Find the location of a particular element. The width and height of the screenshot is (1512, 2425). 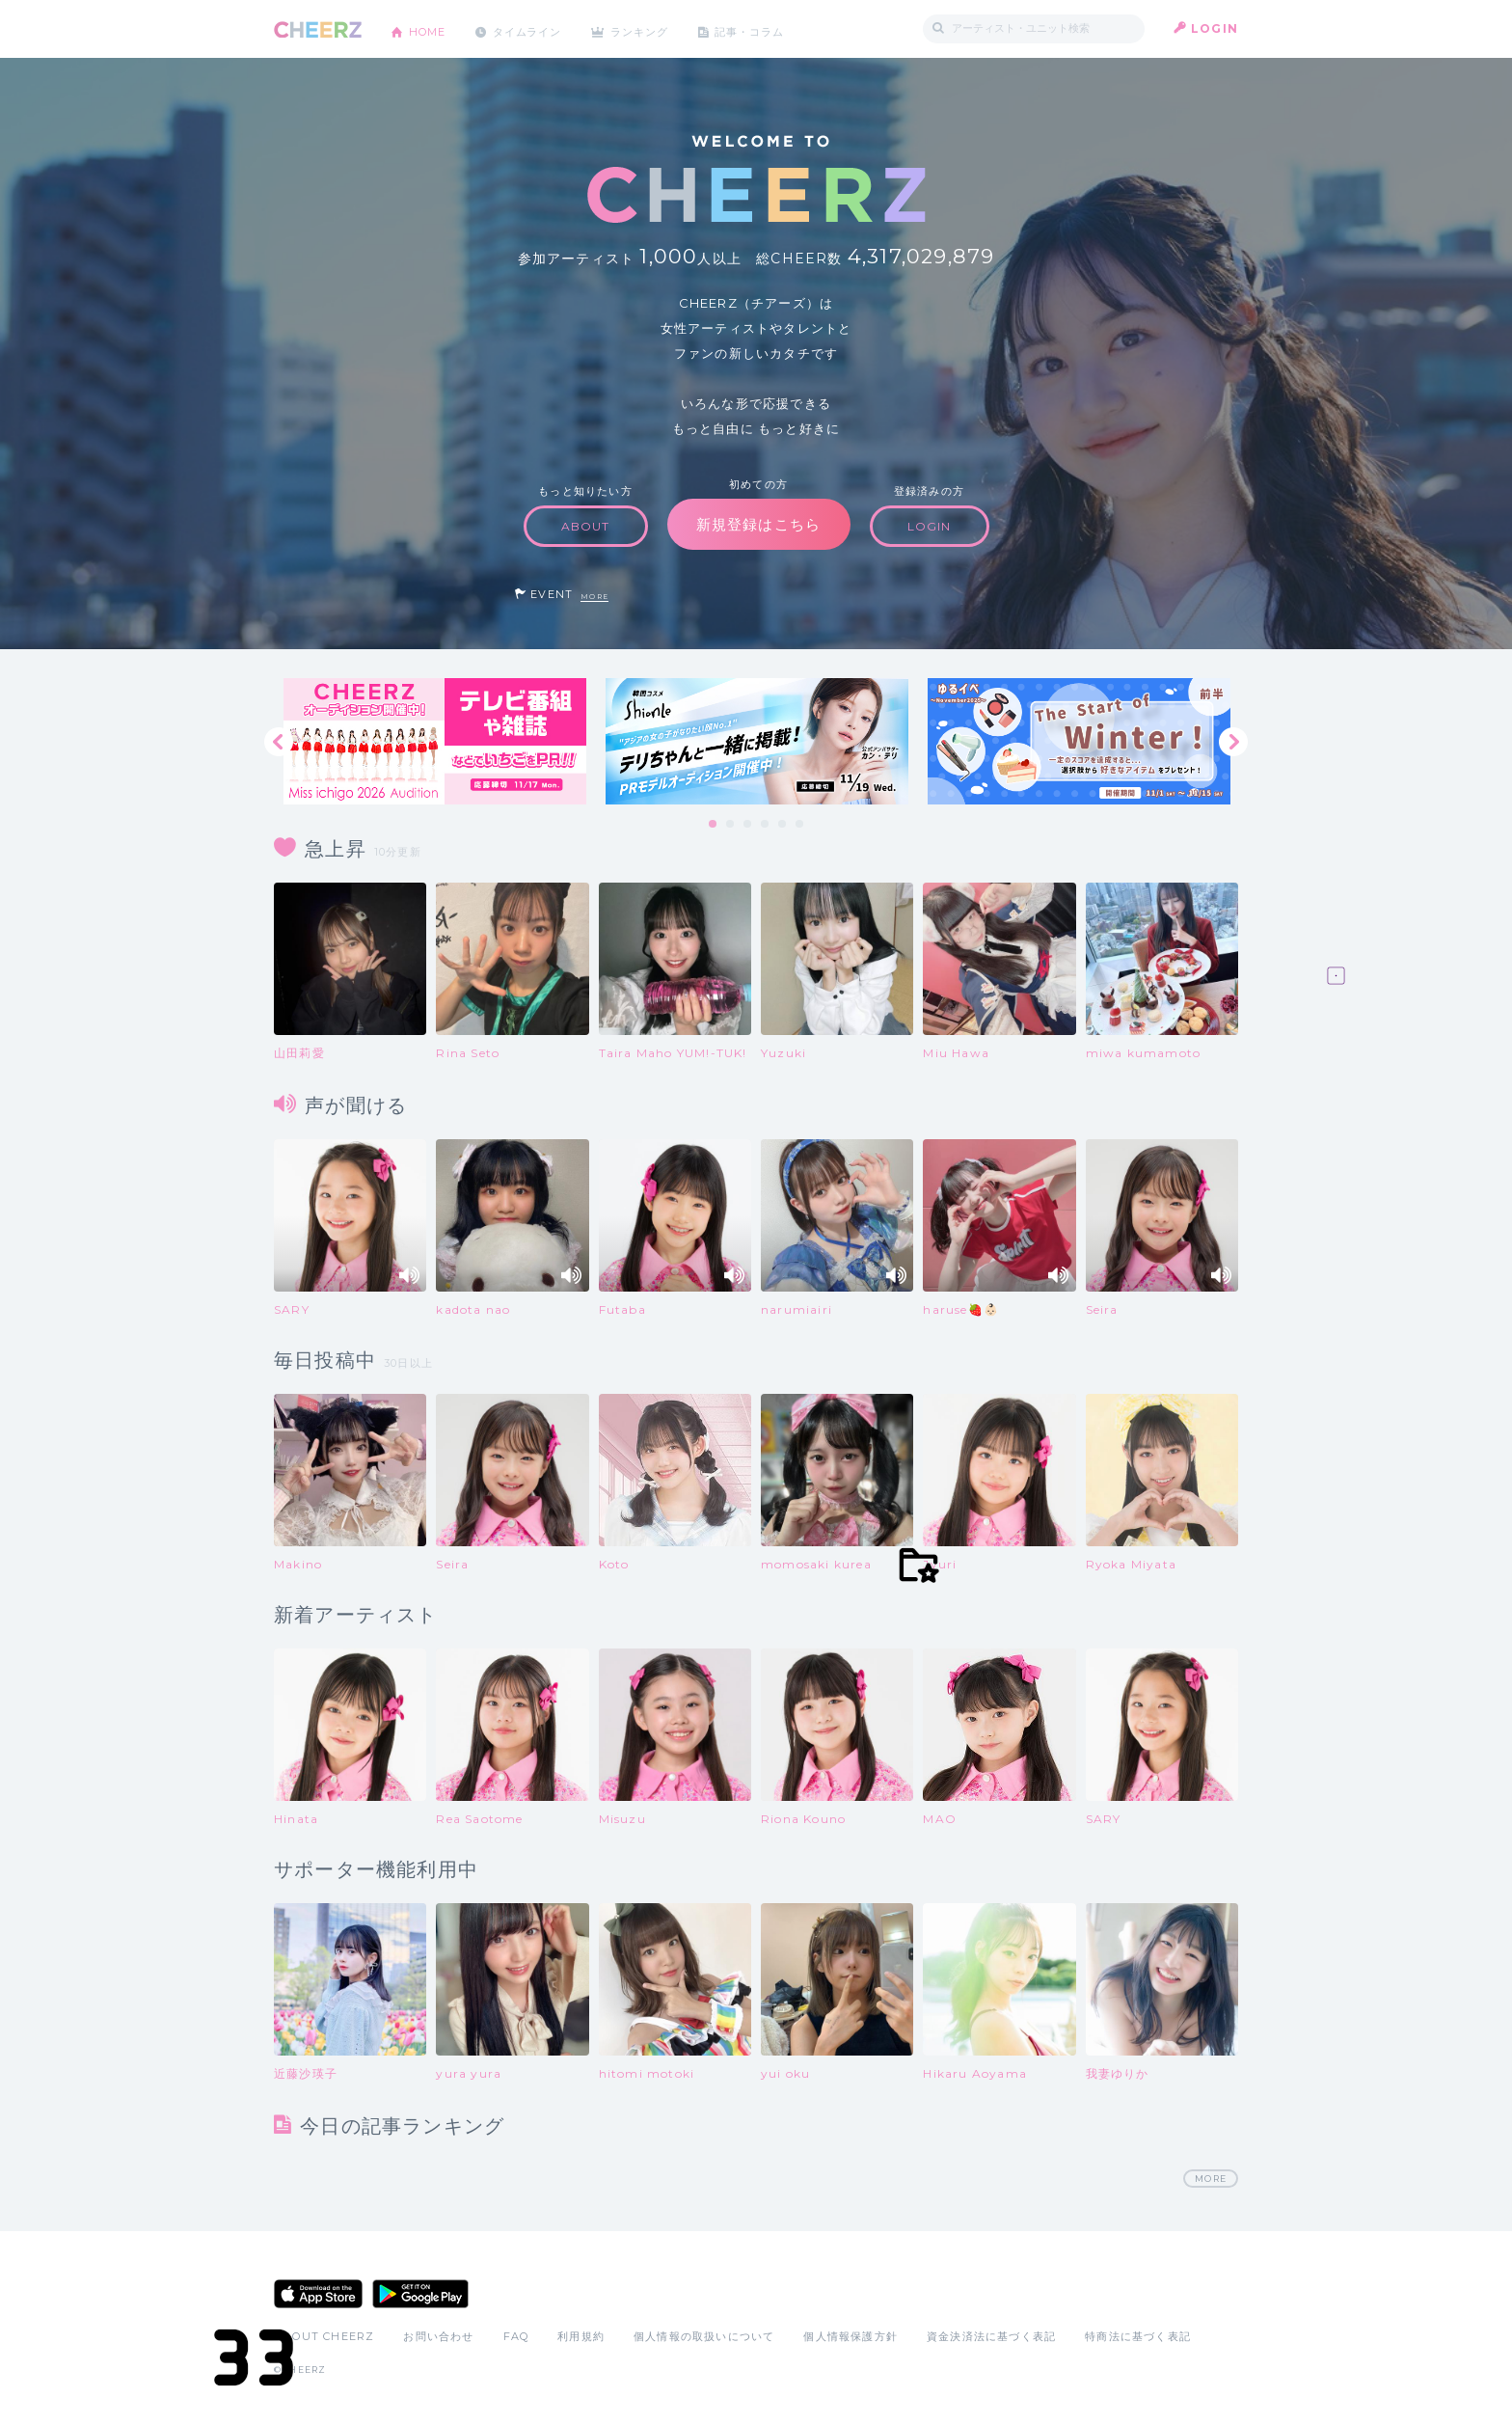

indicates item number 33 in a list or sequence is located at coordinates (254, 2357).